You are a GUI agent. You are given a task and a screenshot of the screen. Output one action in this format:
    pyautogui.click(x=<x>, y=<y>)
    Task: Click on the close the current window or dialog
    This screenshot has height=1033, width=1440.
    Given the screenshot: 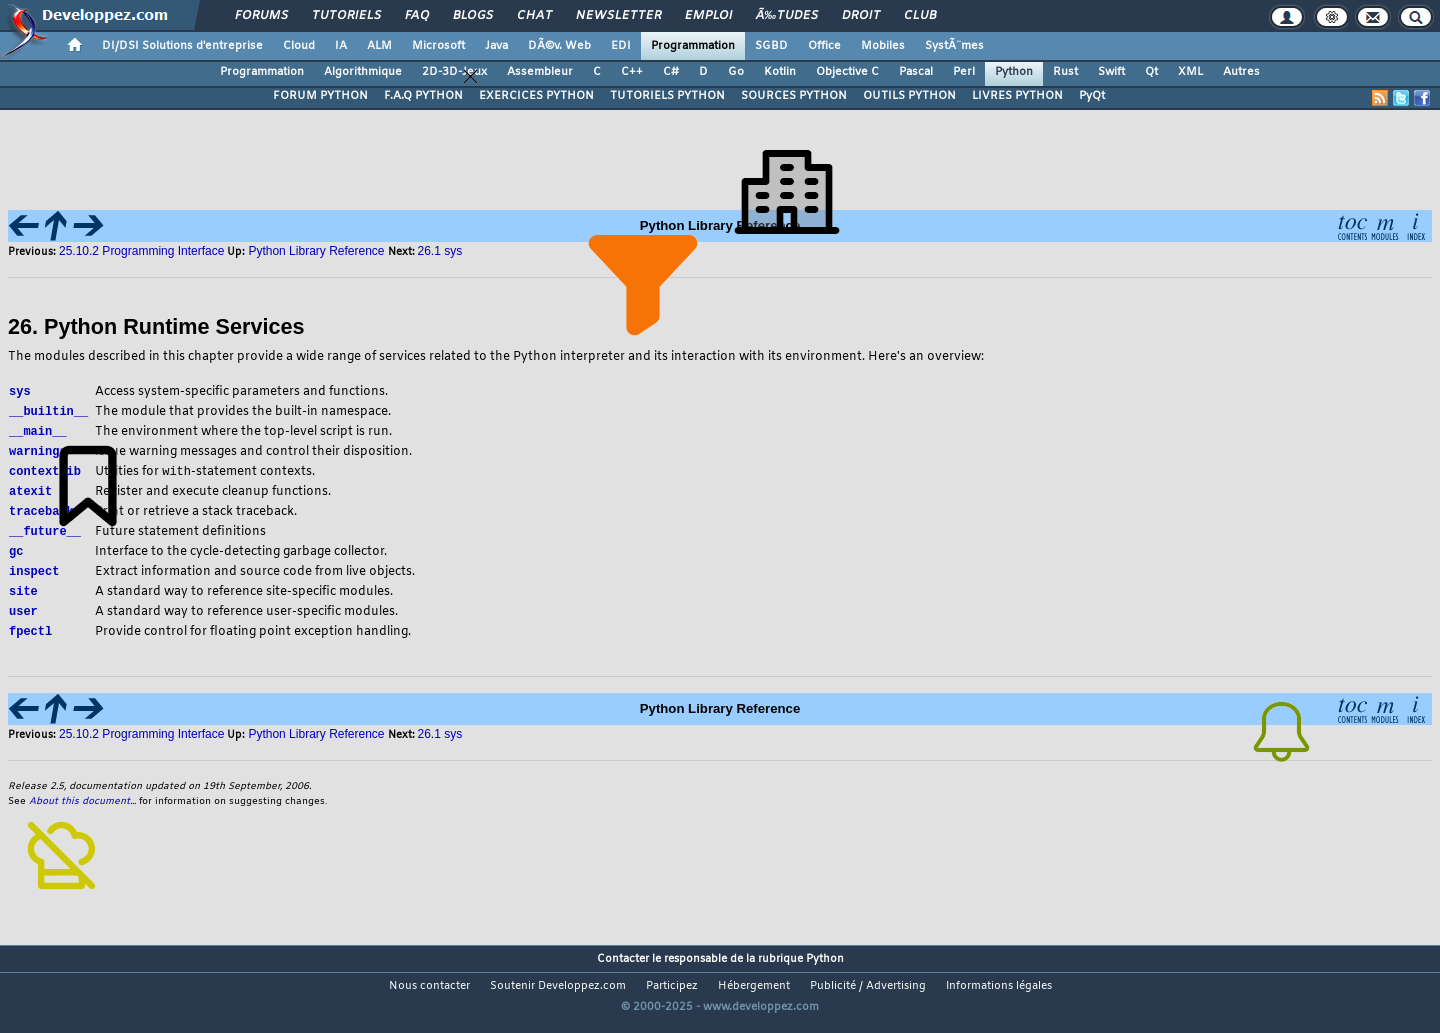 What is the action you would take?
    pyautogui.click(x=470, y=76)
    